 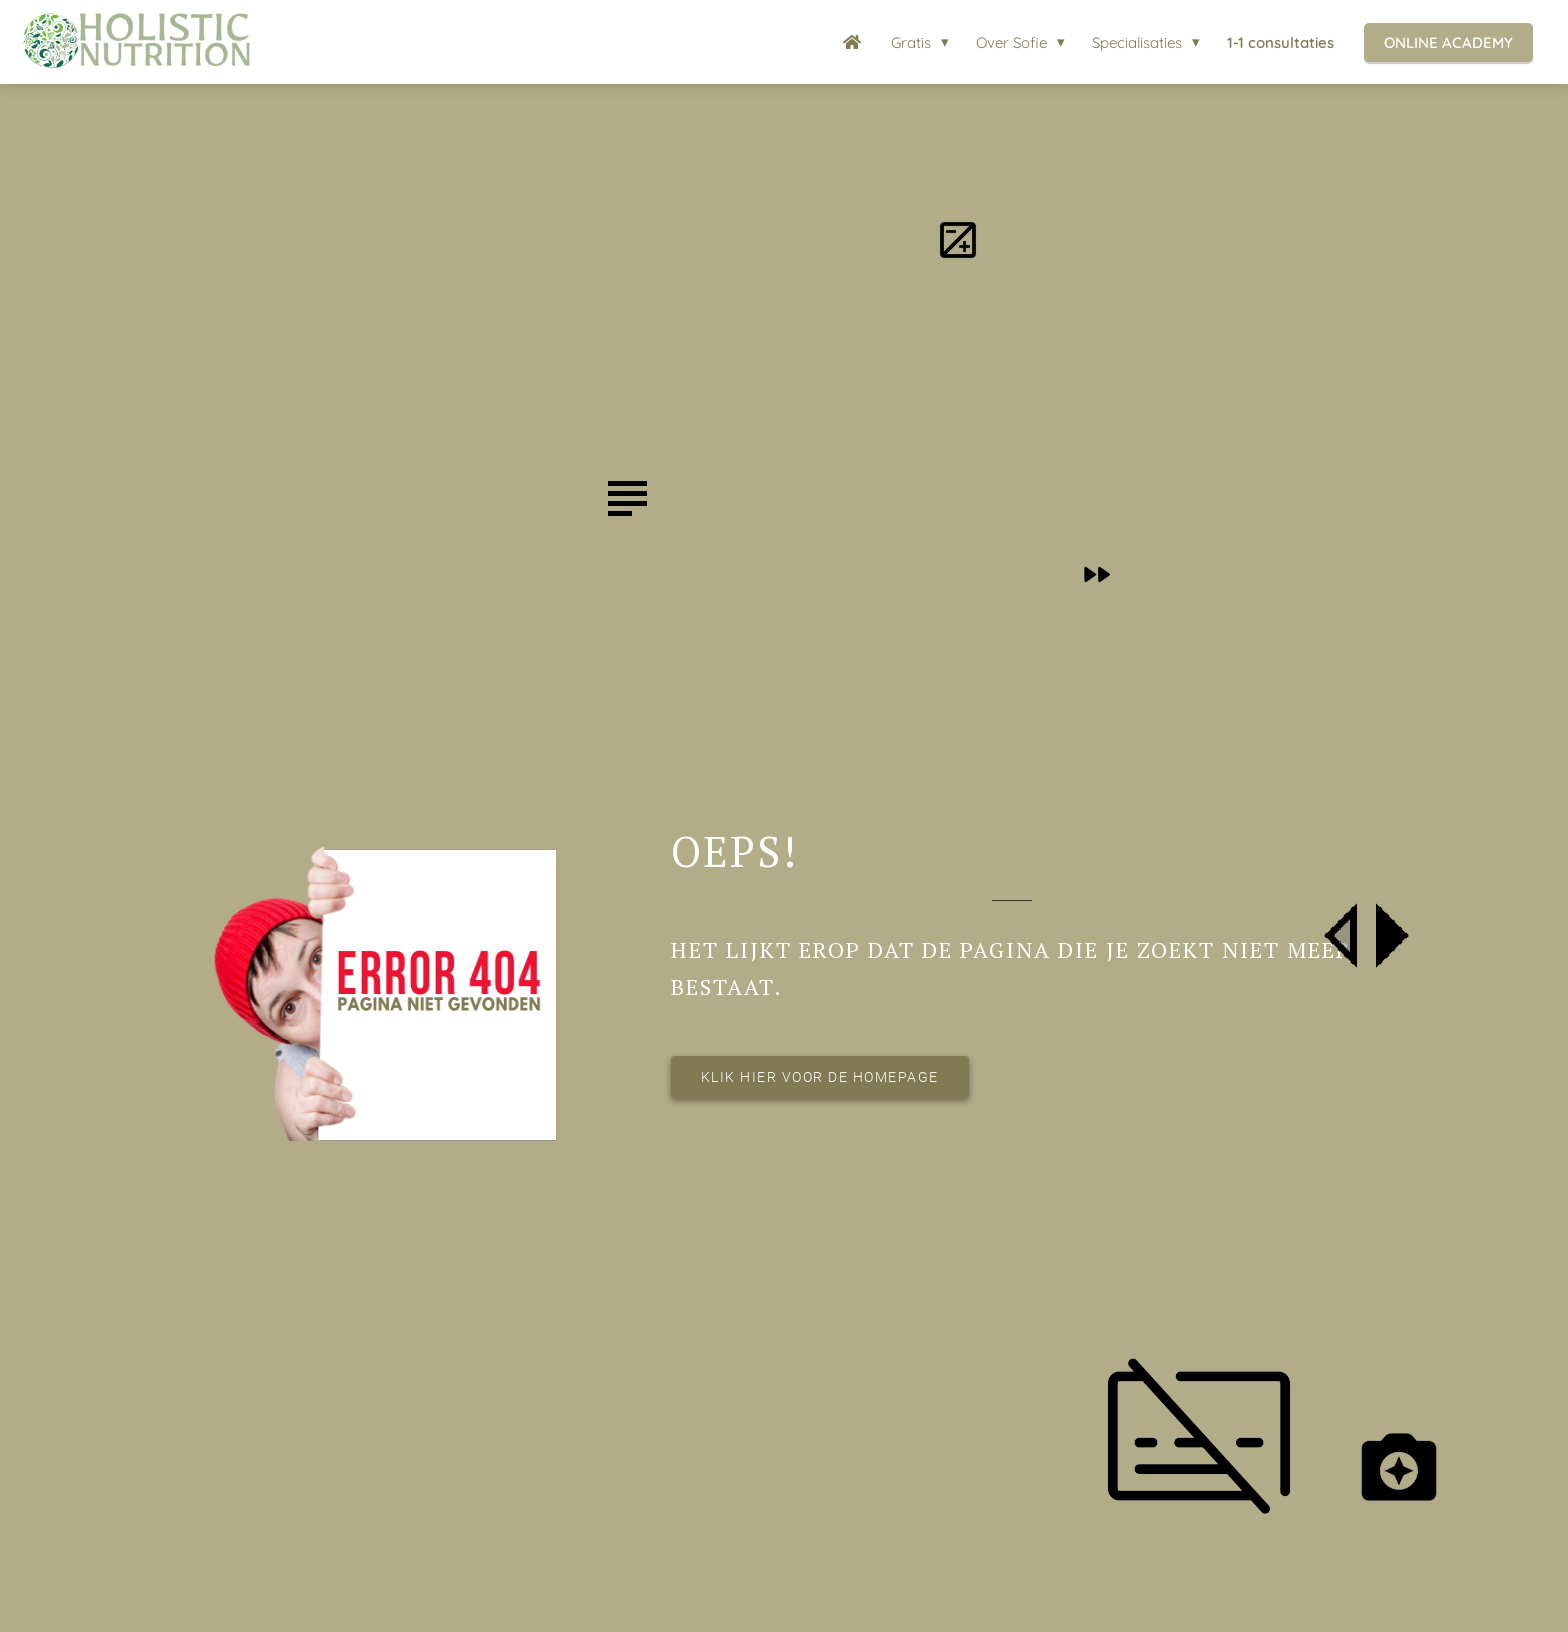 What do you see at coordinates (1199, 1436) in the screenshot?
I see `disable subtitles or closed captions` at bounding box center [1199, 1436].